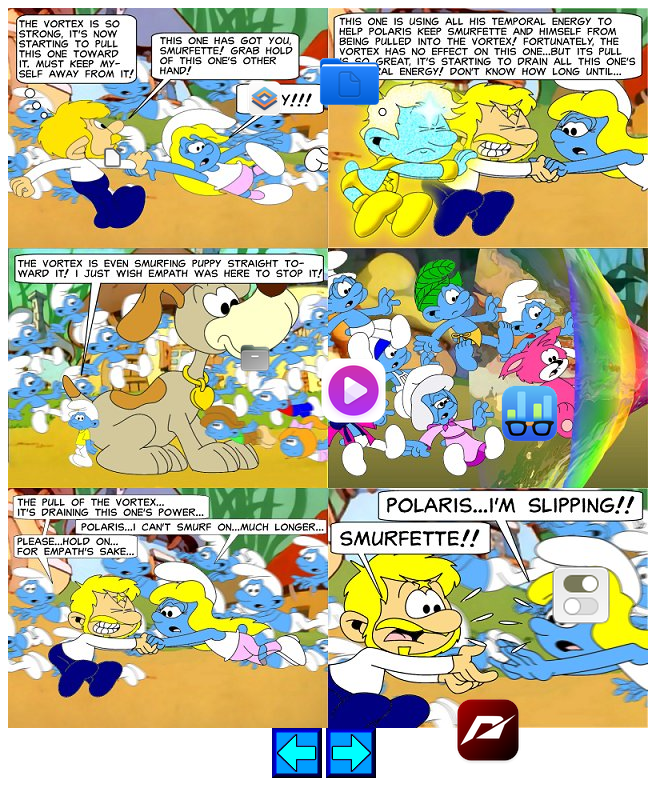  I want to click on open your documents folder, so click(349, 81).